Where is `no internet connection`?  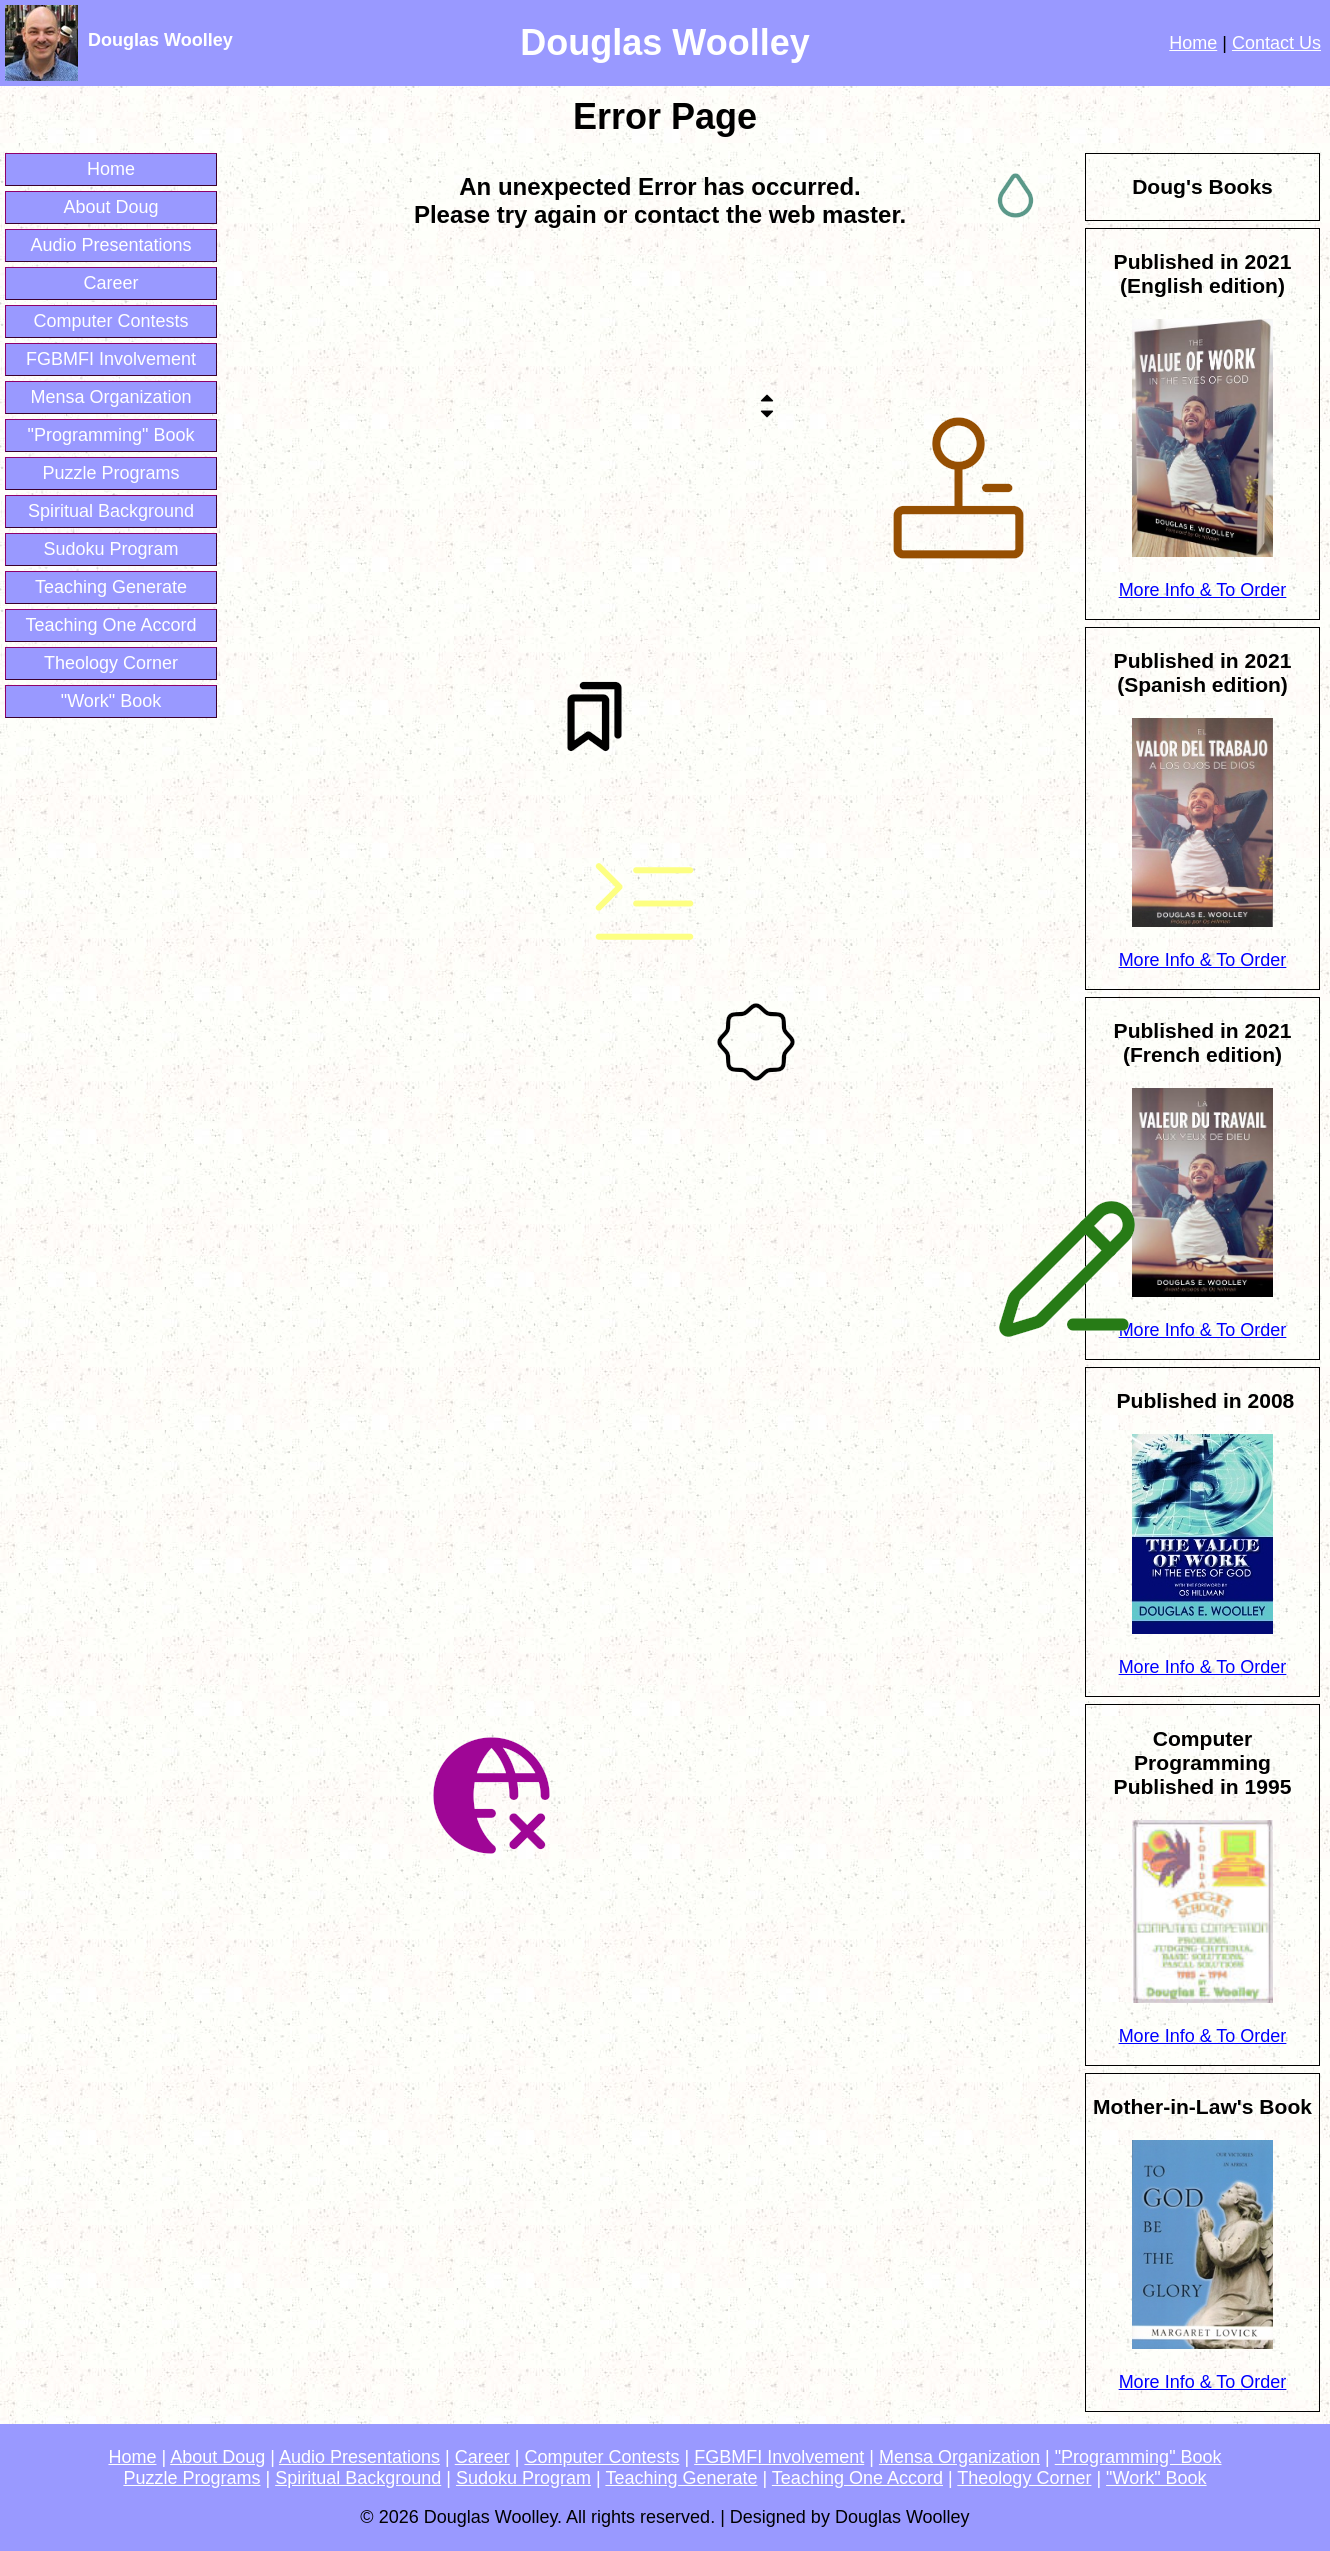 no internet connection is located at coordinates (491, 1795).